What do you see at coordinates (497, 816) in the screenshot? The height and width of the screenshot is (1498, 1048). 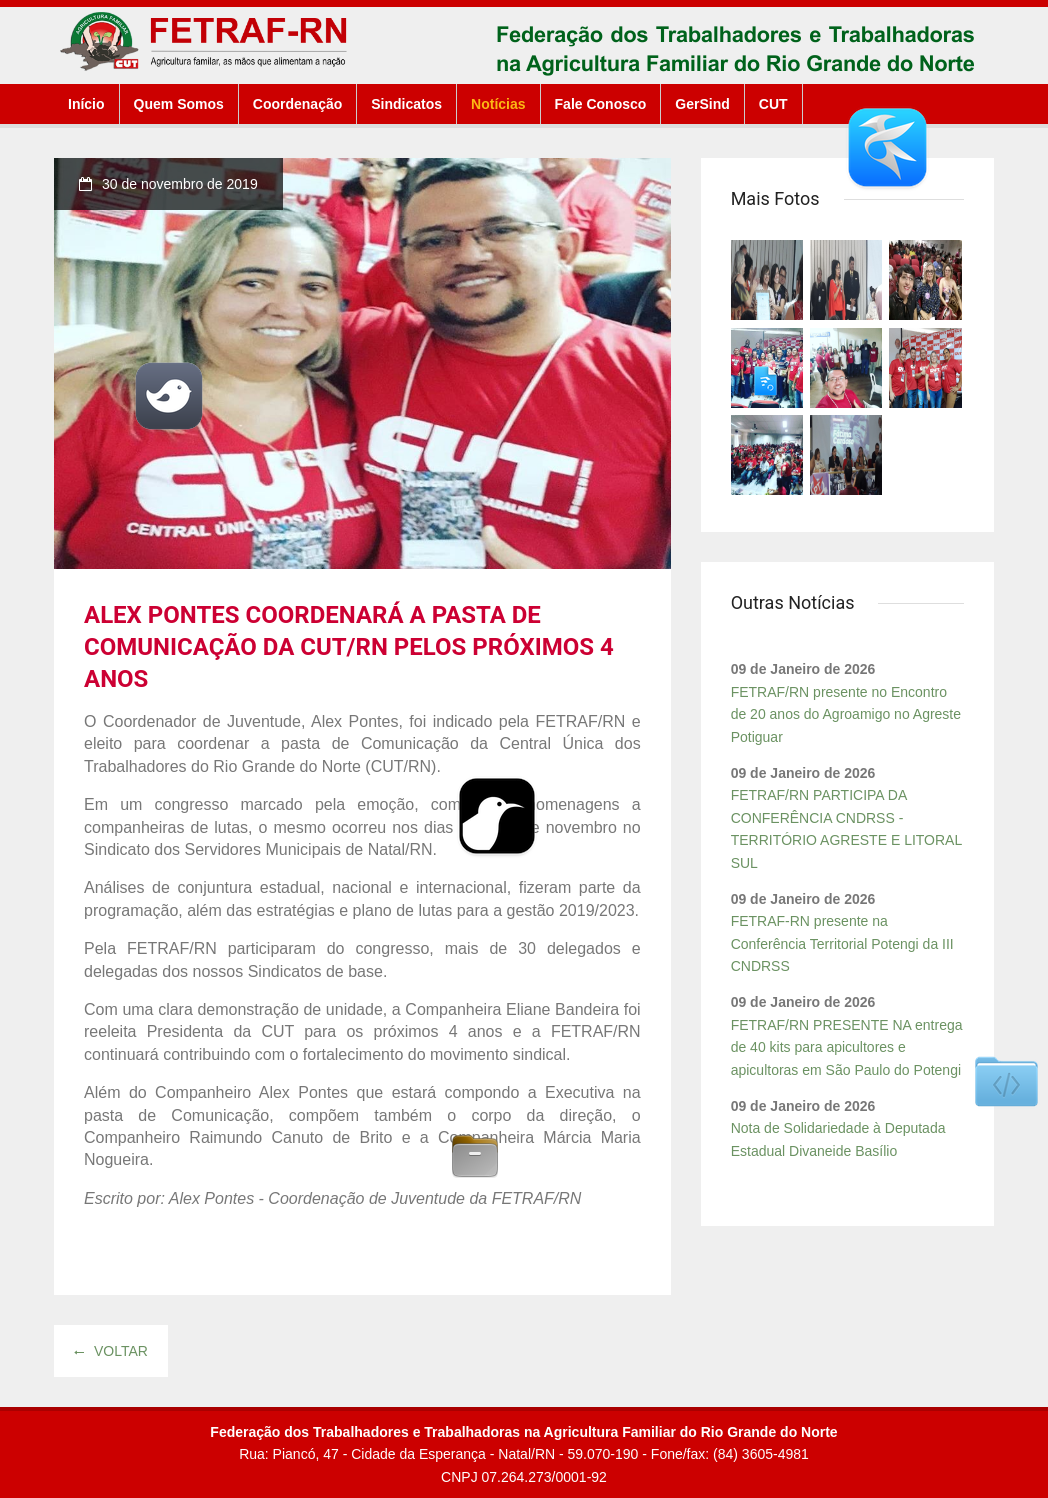 I see `open cinny matrix messaging client` at bounding box center [497, 816].